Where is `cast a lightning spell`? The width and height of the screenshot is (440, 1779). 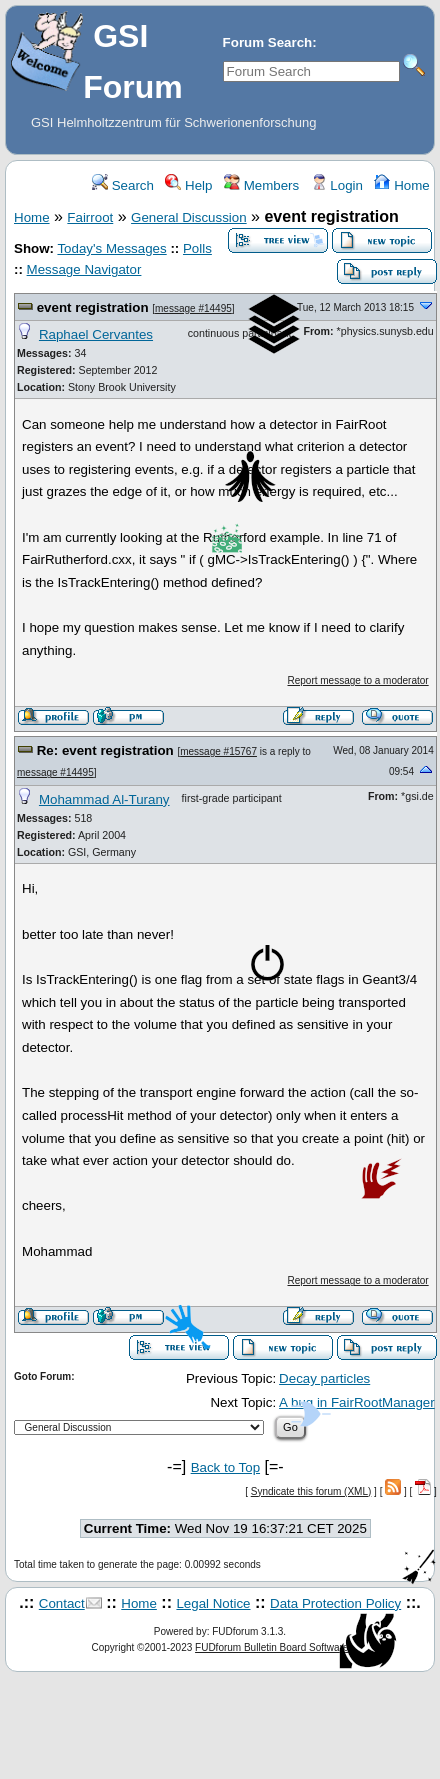
cast a lightning spell is located at coordinates (382, 1178).